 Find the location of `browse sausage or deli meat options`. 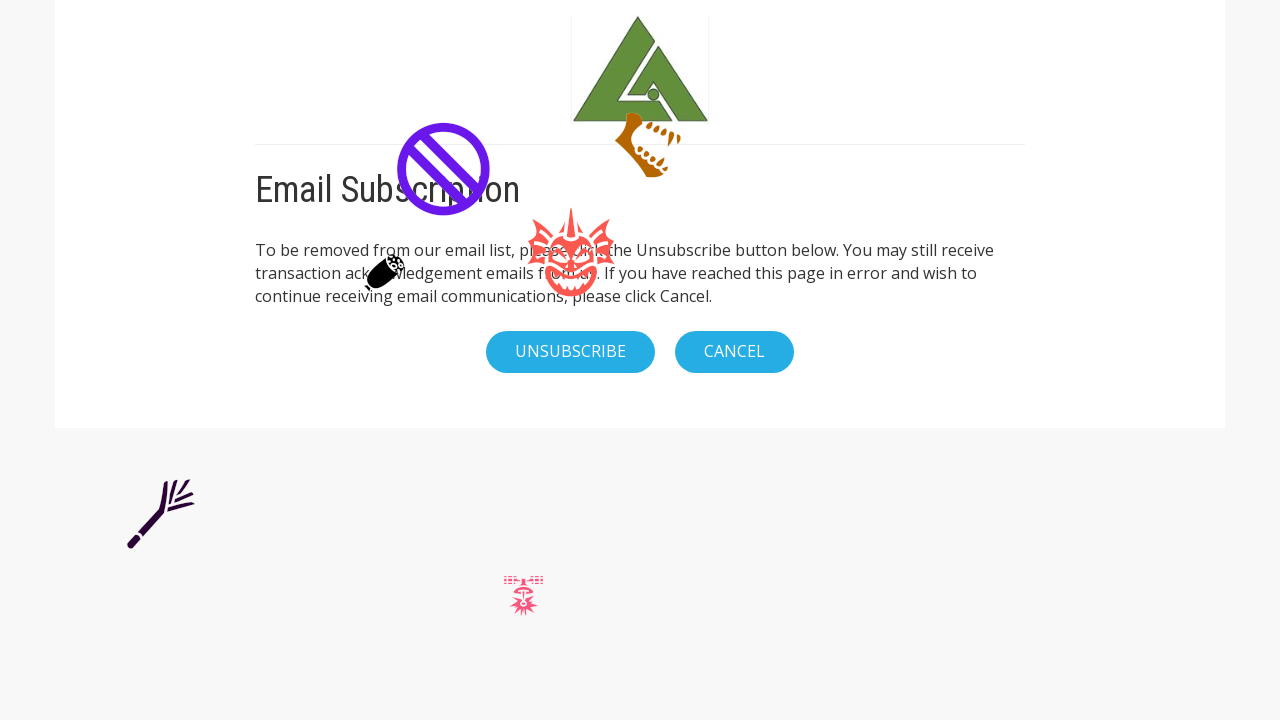

browse sausage or deli meat options is located at coordinates (384, 273).